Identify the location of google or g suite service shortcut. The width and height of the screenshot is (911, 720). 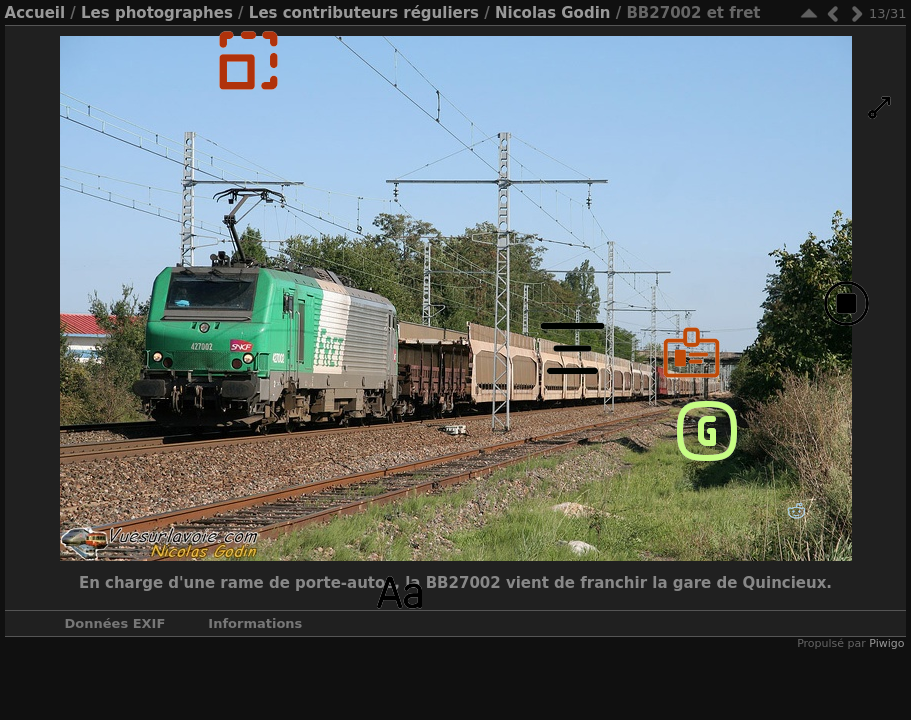
(707, 431).